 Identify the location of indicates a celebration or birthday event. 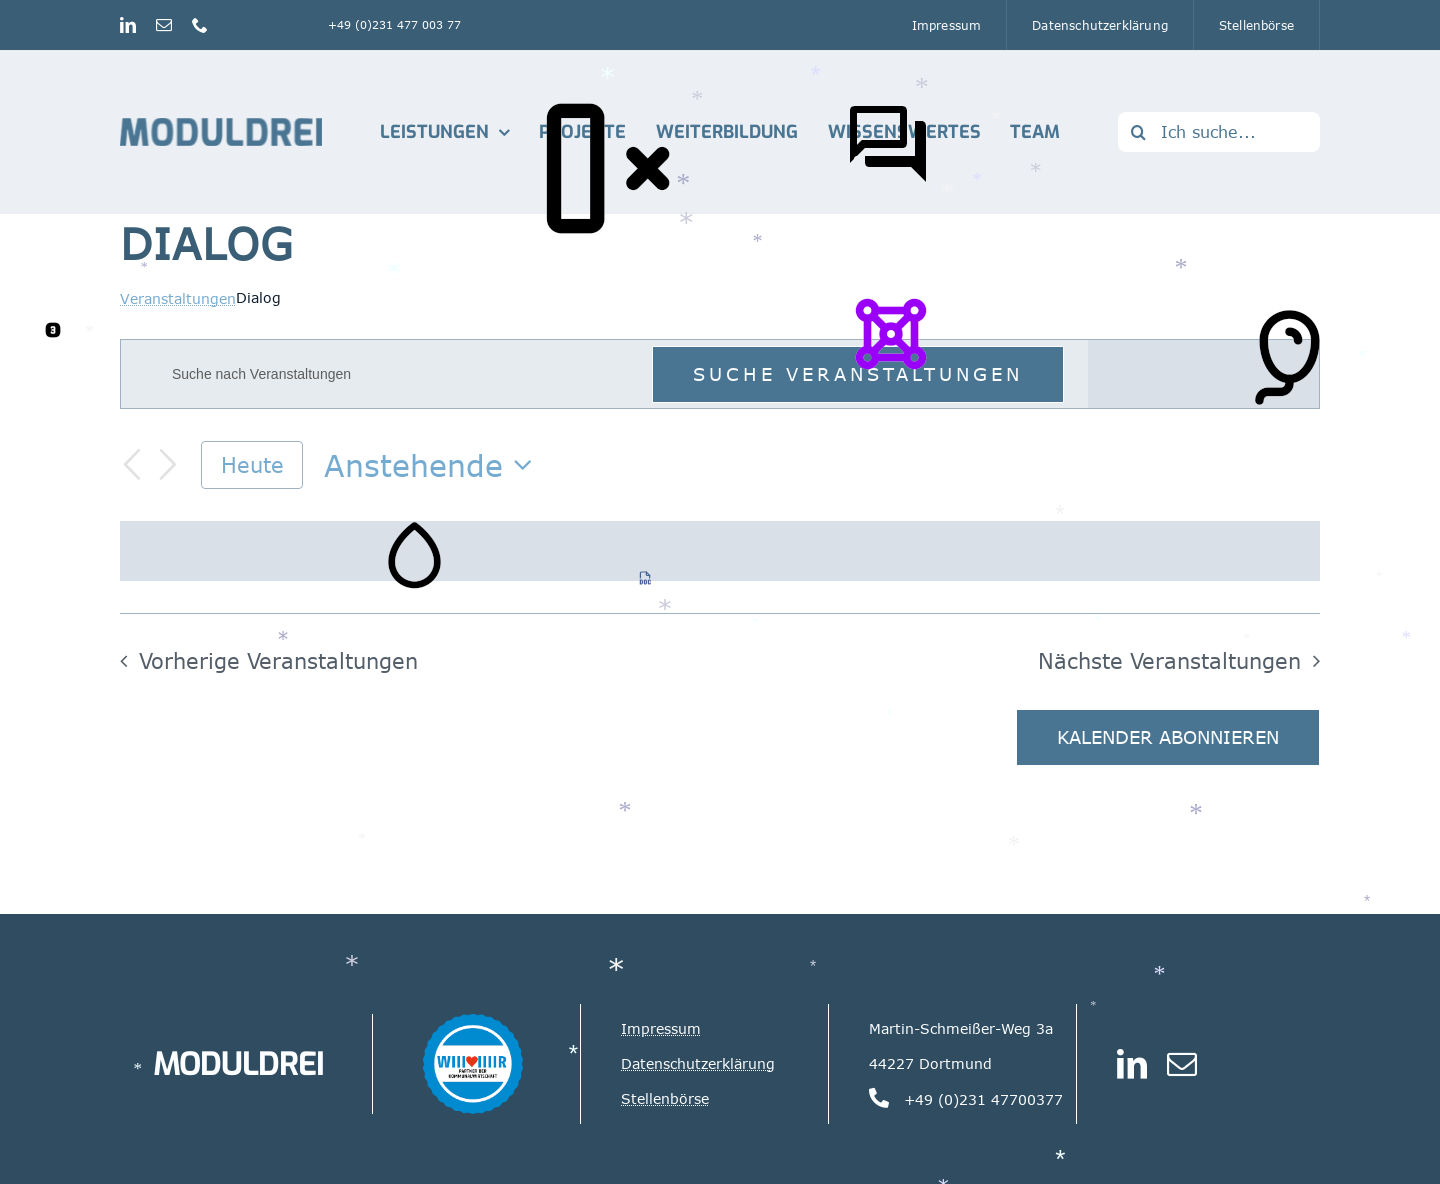
(1289, 357).